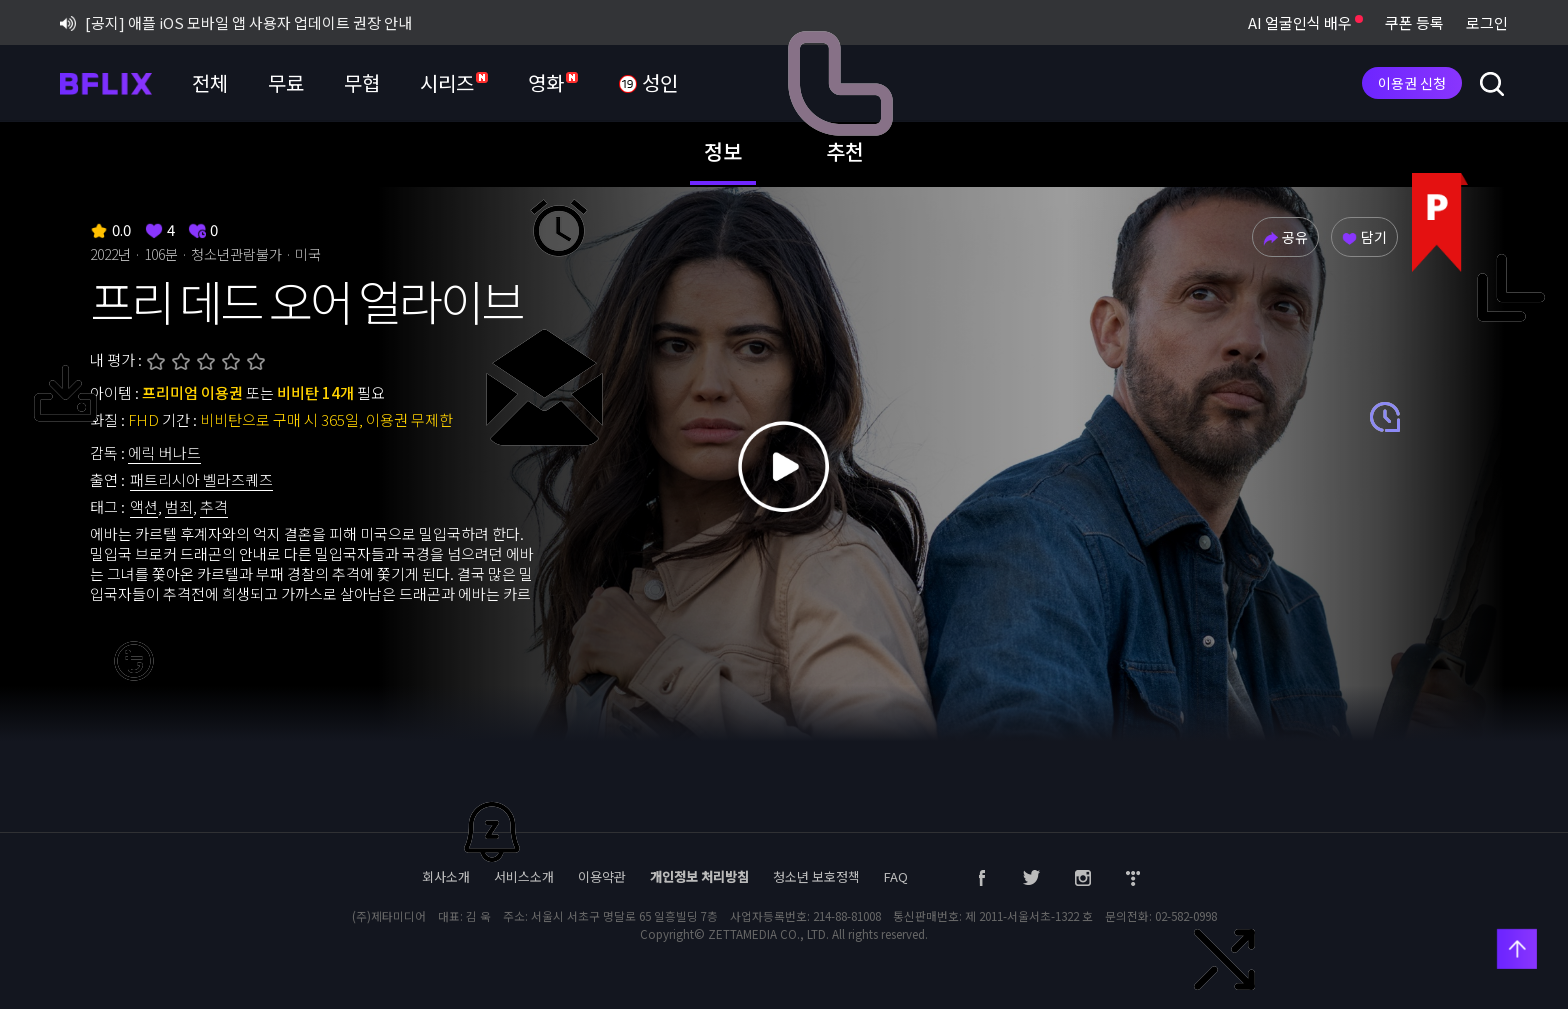 This screenshot has width=1568, height=1009. Describe the element at coordinates (840, 83) in the screenshot. I see `join or merge elements with rounded corners` at that location.